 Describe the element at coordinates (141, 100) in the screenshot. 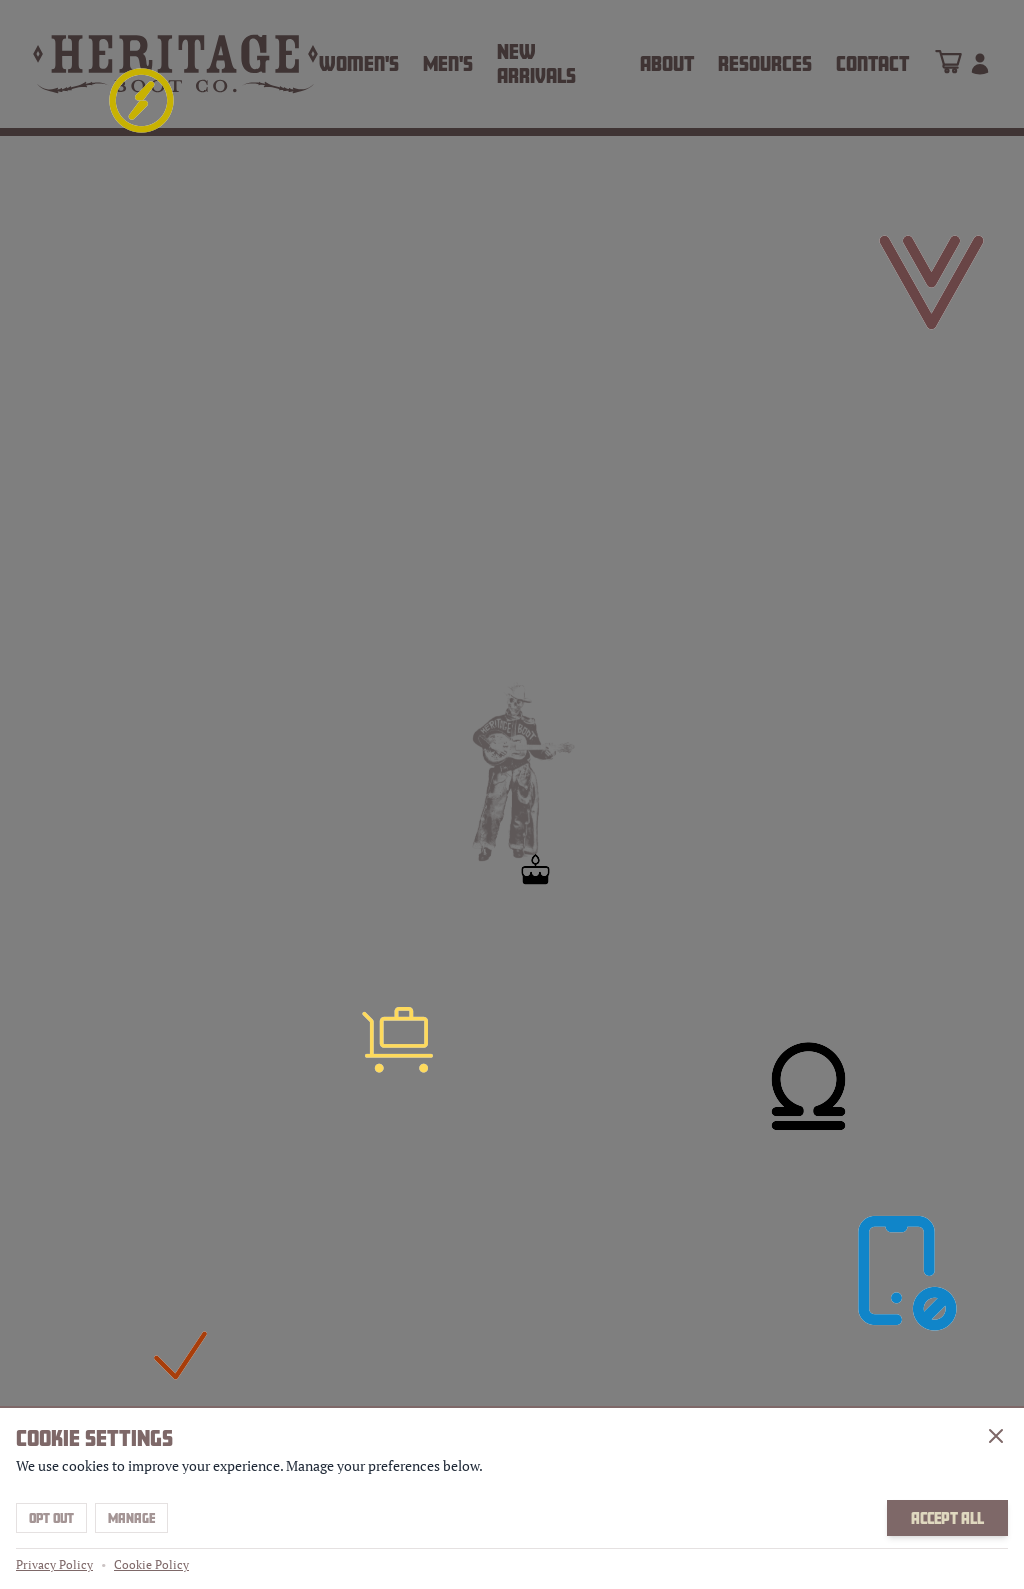

I see `socket.io library or real-time websocket connection` at that location.